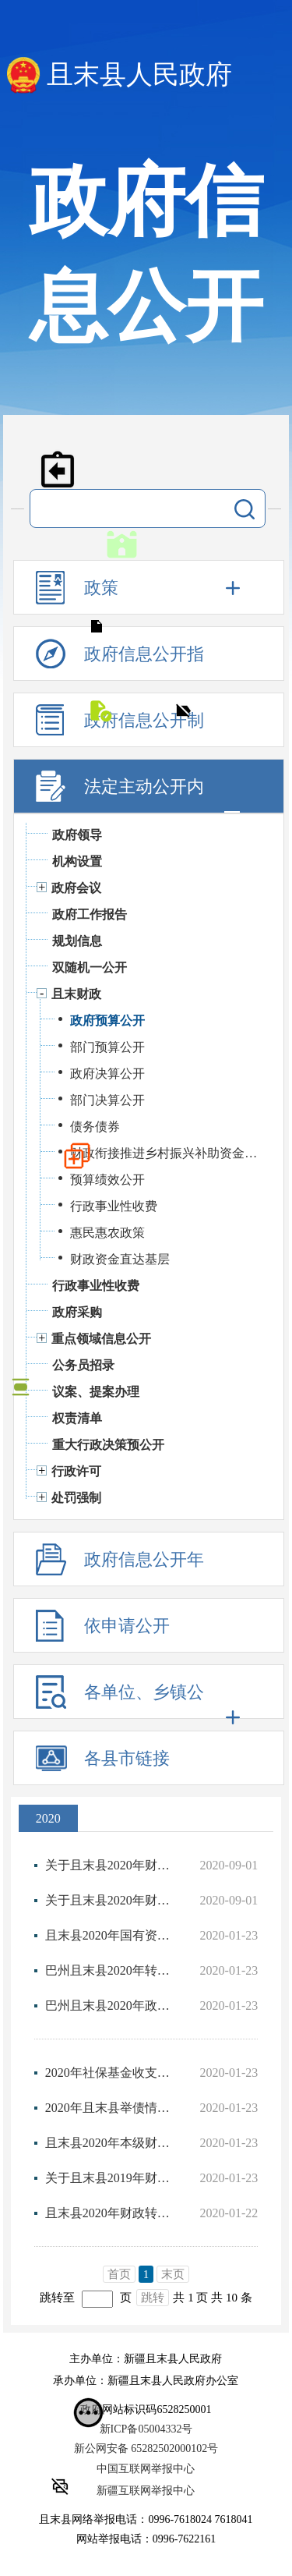  Describe the element at coordinates (77, 1156) in the screenshot. I see `expand all collapsed sections` at that location.